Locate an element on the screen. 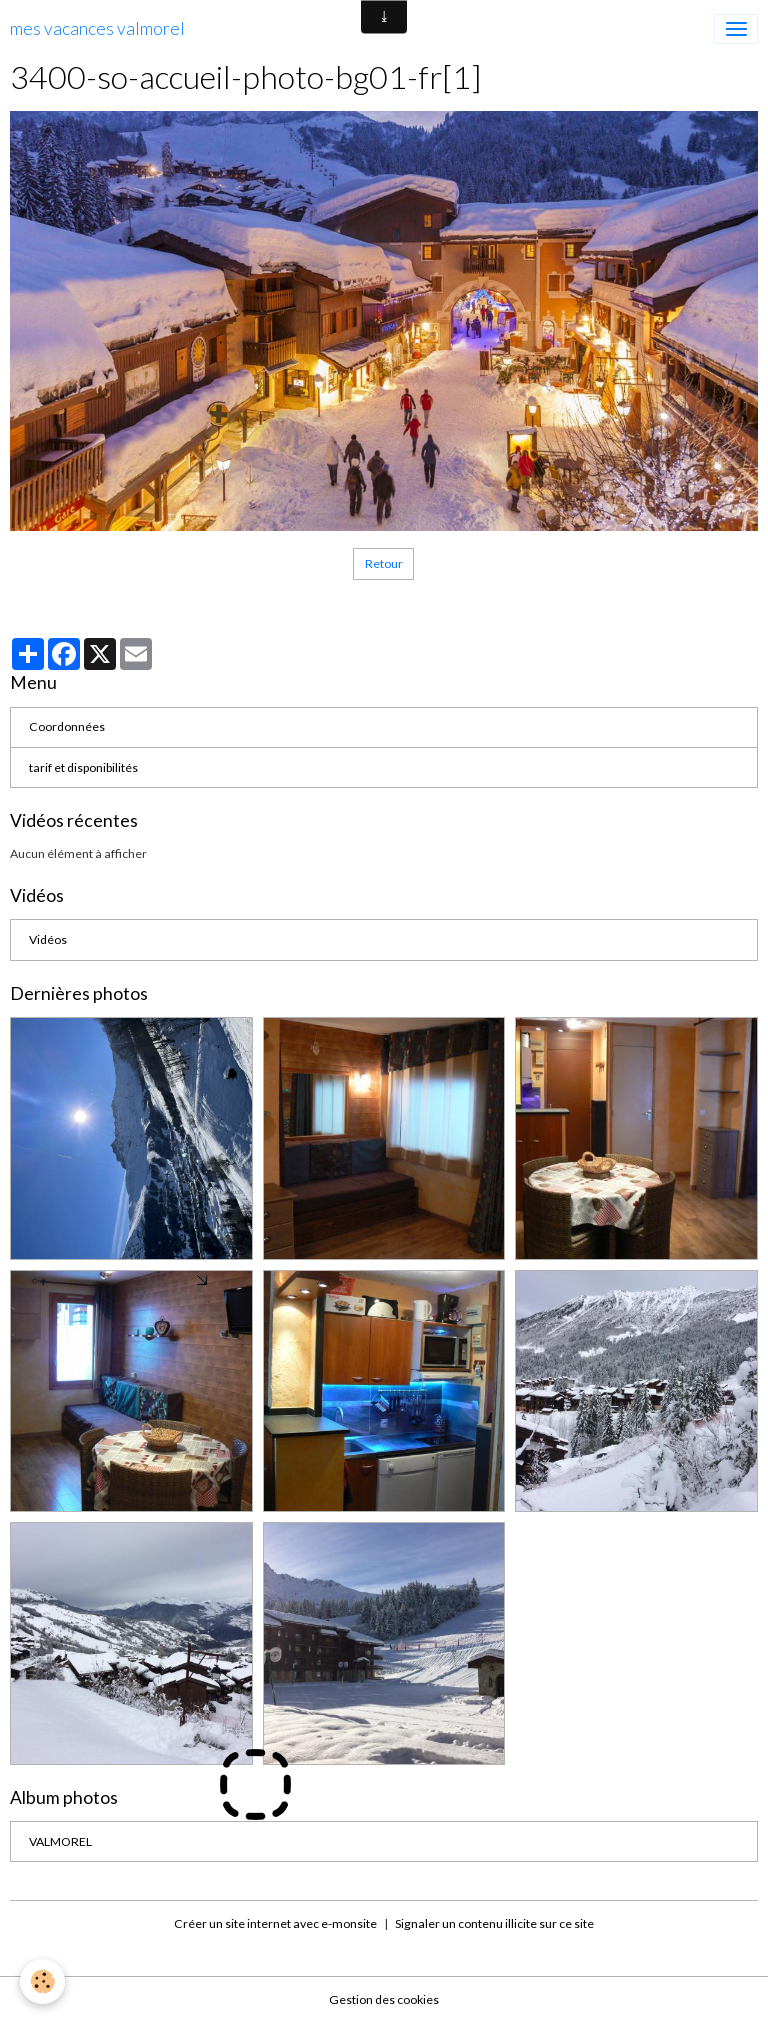 The height and width of the screenshot is (2023, 768). navigate to the next item diagonally is located at coordinates (202, 1280).